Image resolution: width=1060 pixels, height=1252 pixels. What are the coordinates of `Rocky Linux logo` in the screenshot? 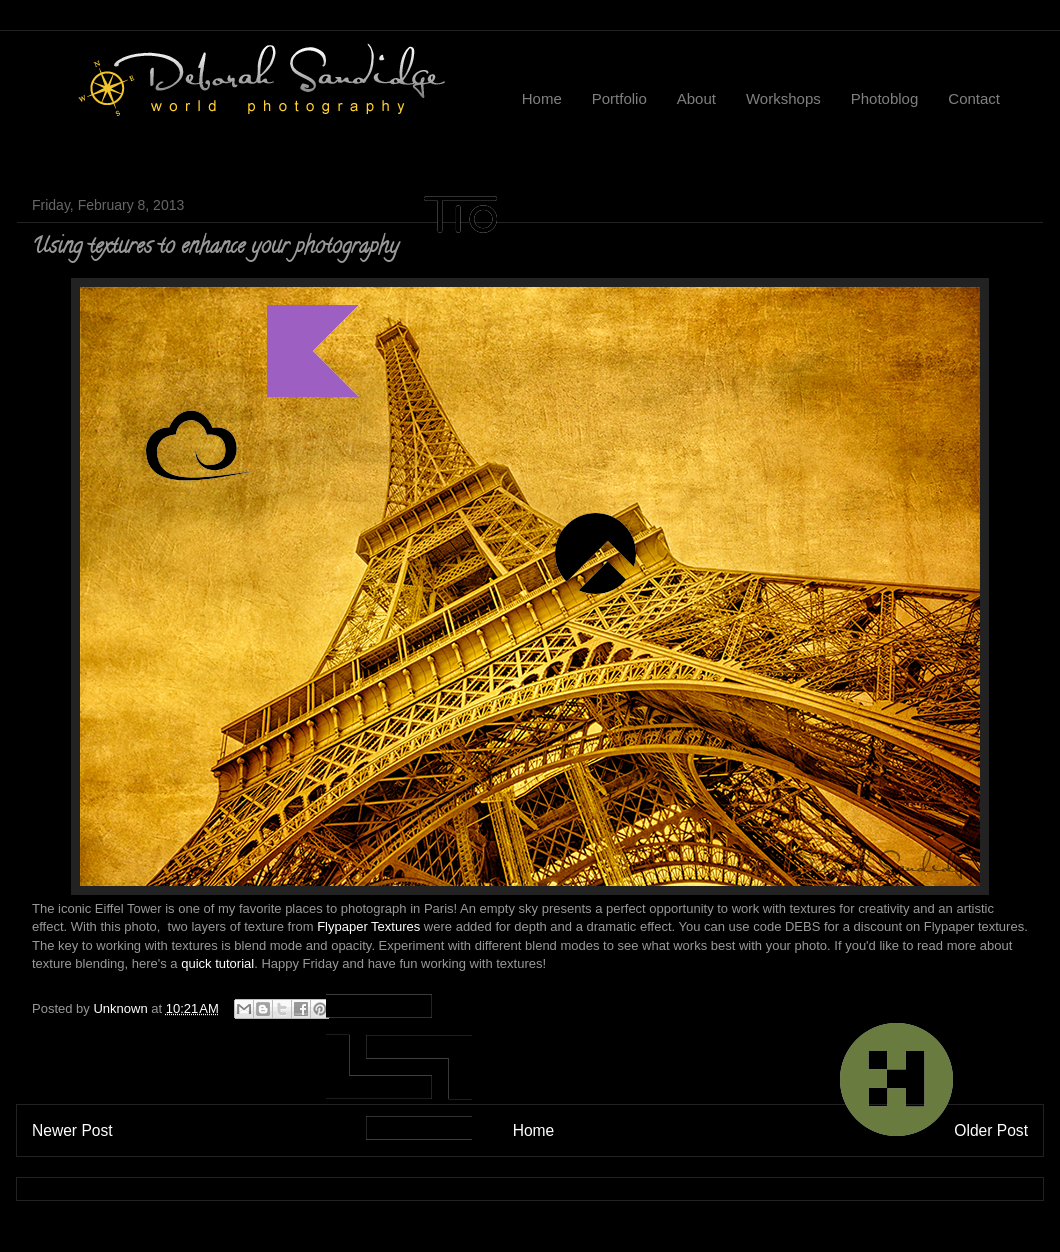 It's located at (595, 553).